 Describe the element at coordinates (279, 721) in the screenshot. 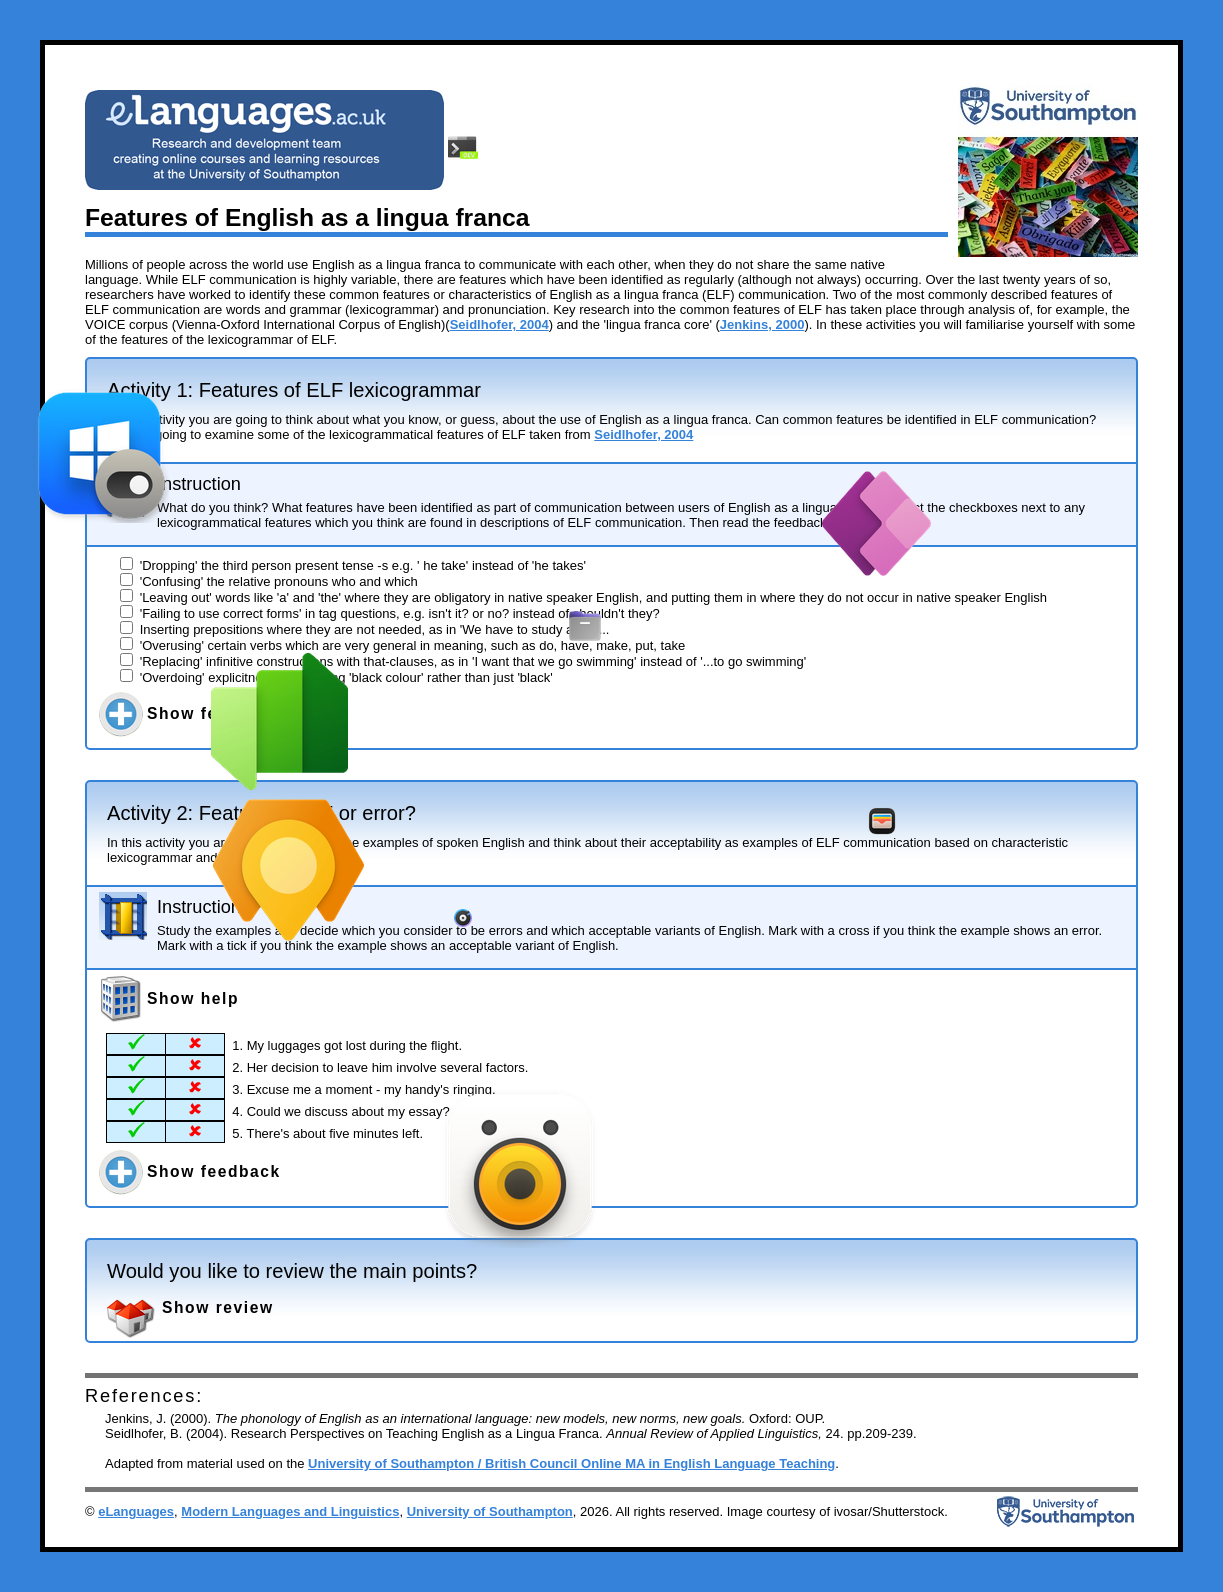

I see `open microsoft viva insights app` at that location.